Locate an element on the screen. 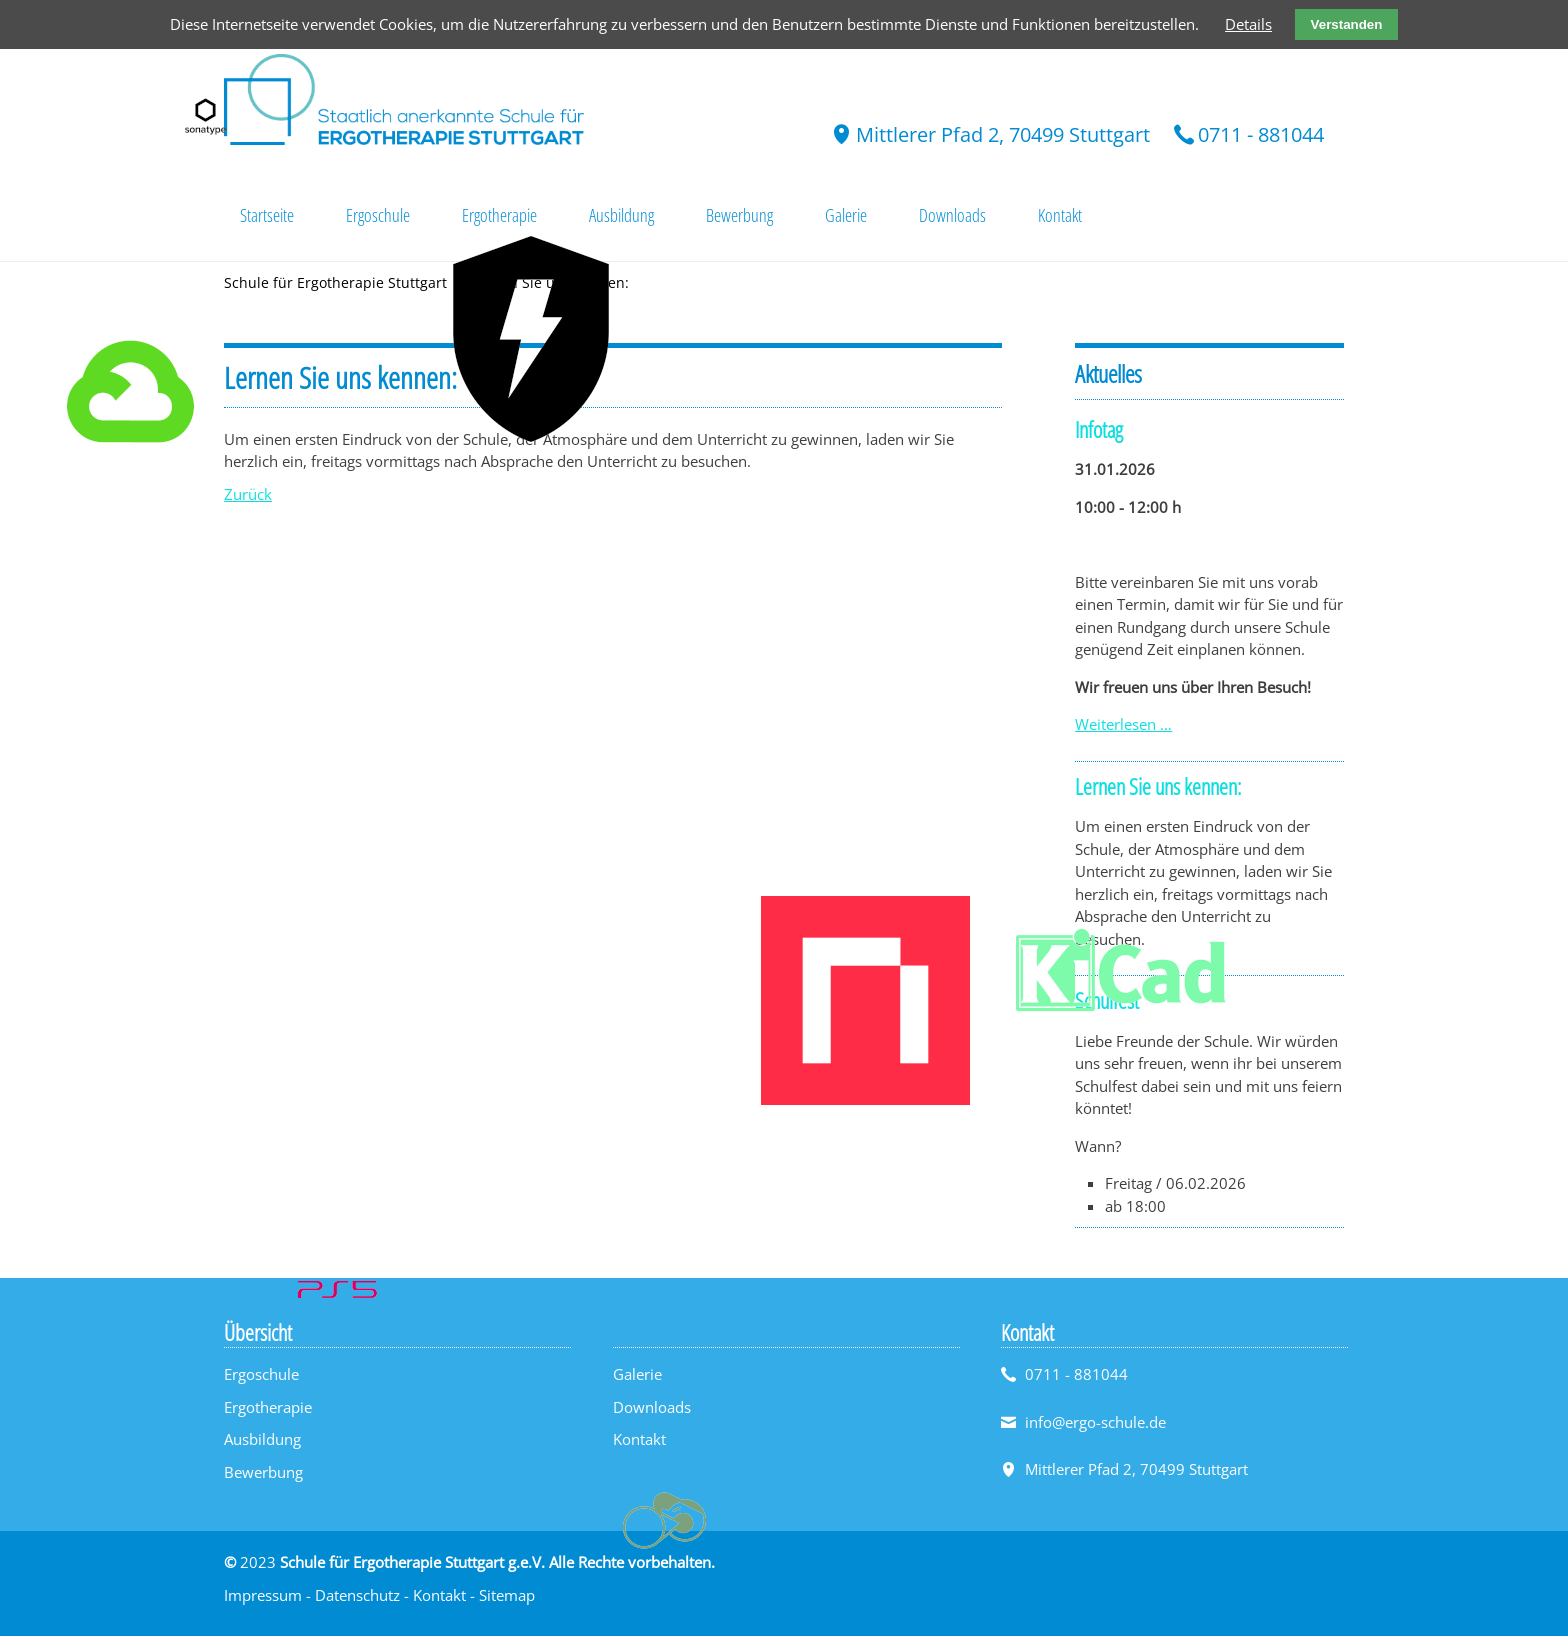  open the Crew United platform is located at coordinates (664, 1520).